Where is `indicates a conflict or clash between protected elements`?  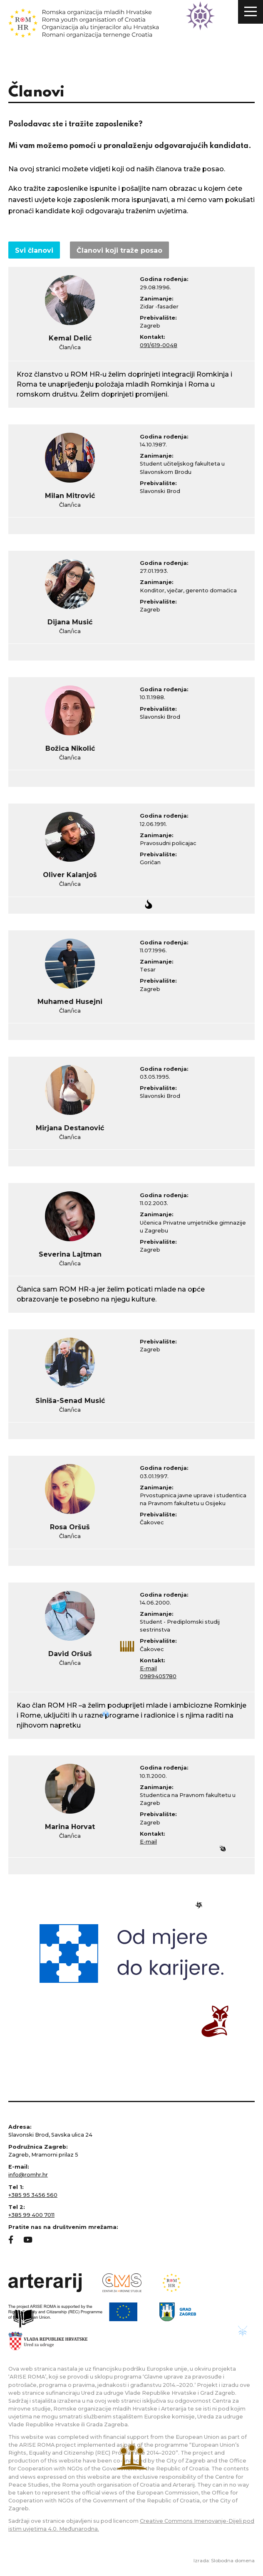
indicates a conflict or clash between protected elements is located at coordinates (106, 1713).